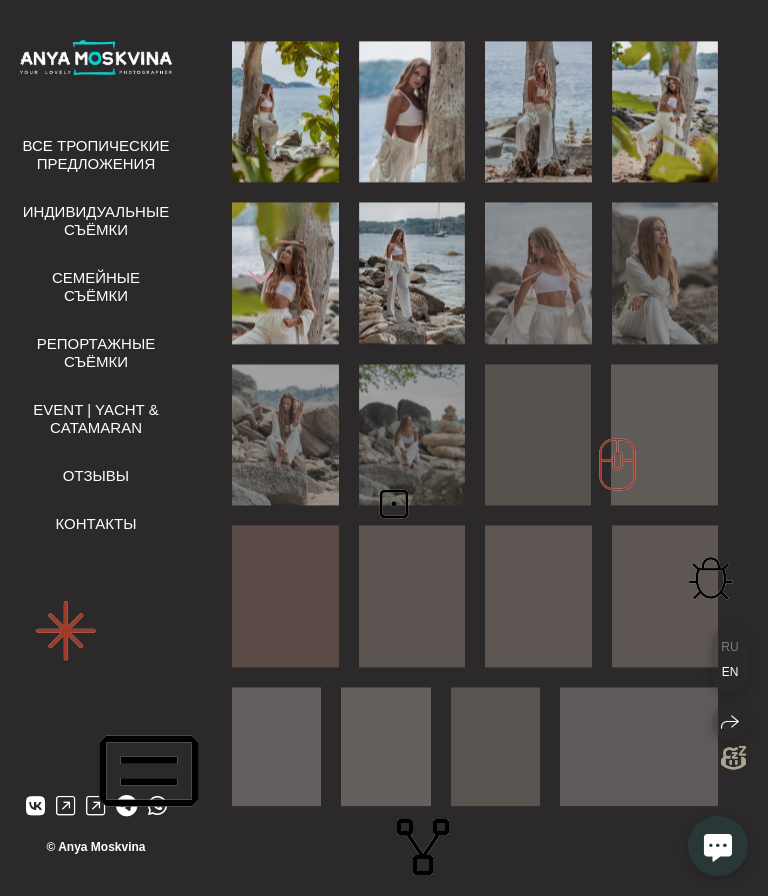  Describe the element at coordinates (66, 631) in the screenshot. I see `indicates a featured or starred item` at that location.